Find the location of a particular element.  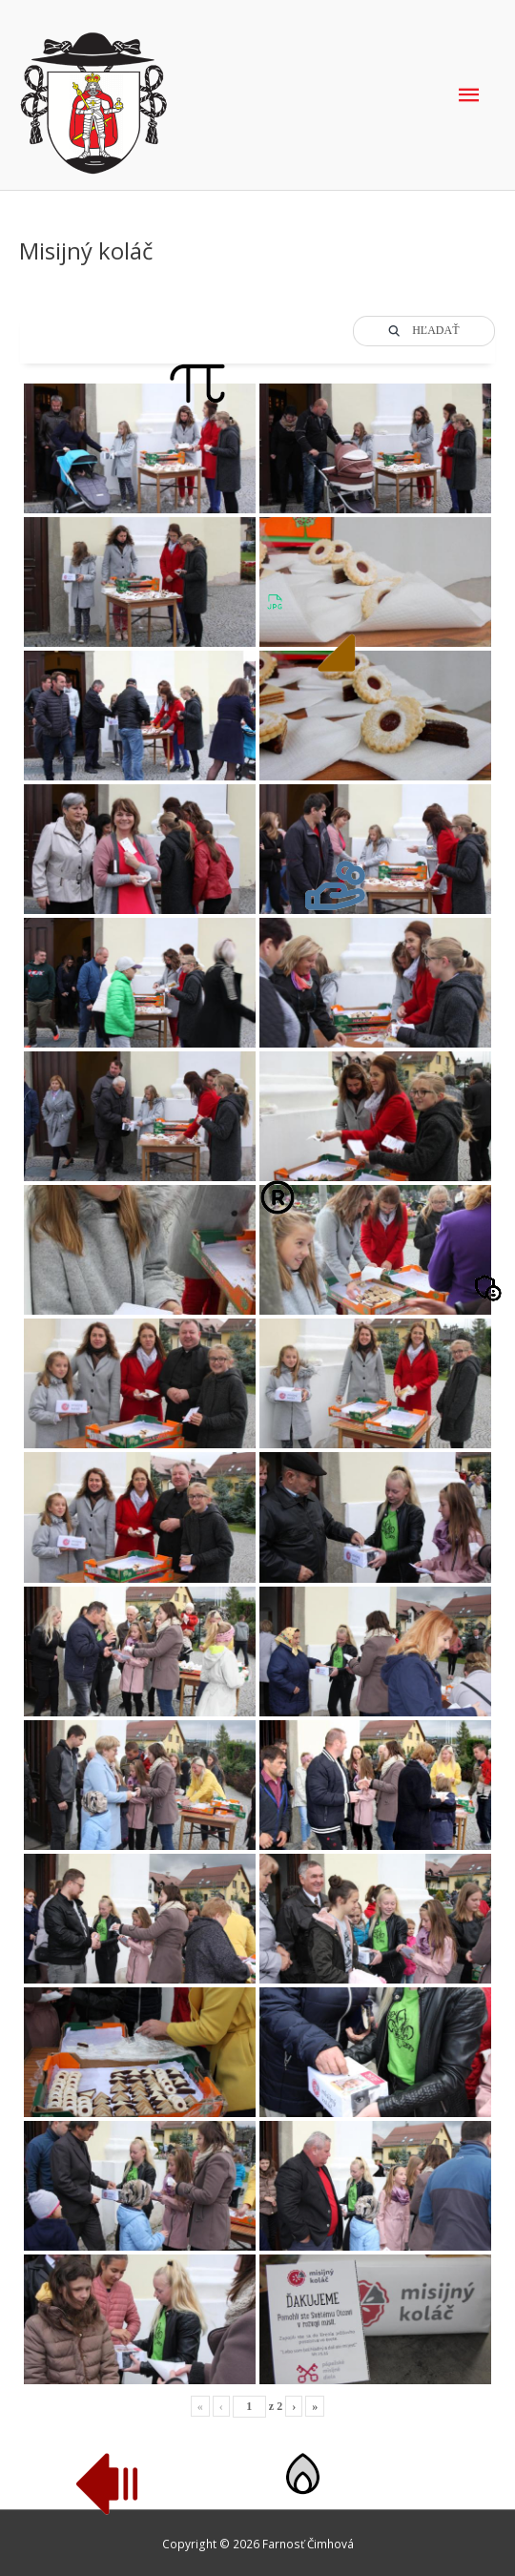

access admin or user security settings is located at coordinates (486, 1286).